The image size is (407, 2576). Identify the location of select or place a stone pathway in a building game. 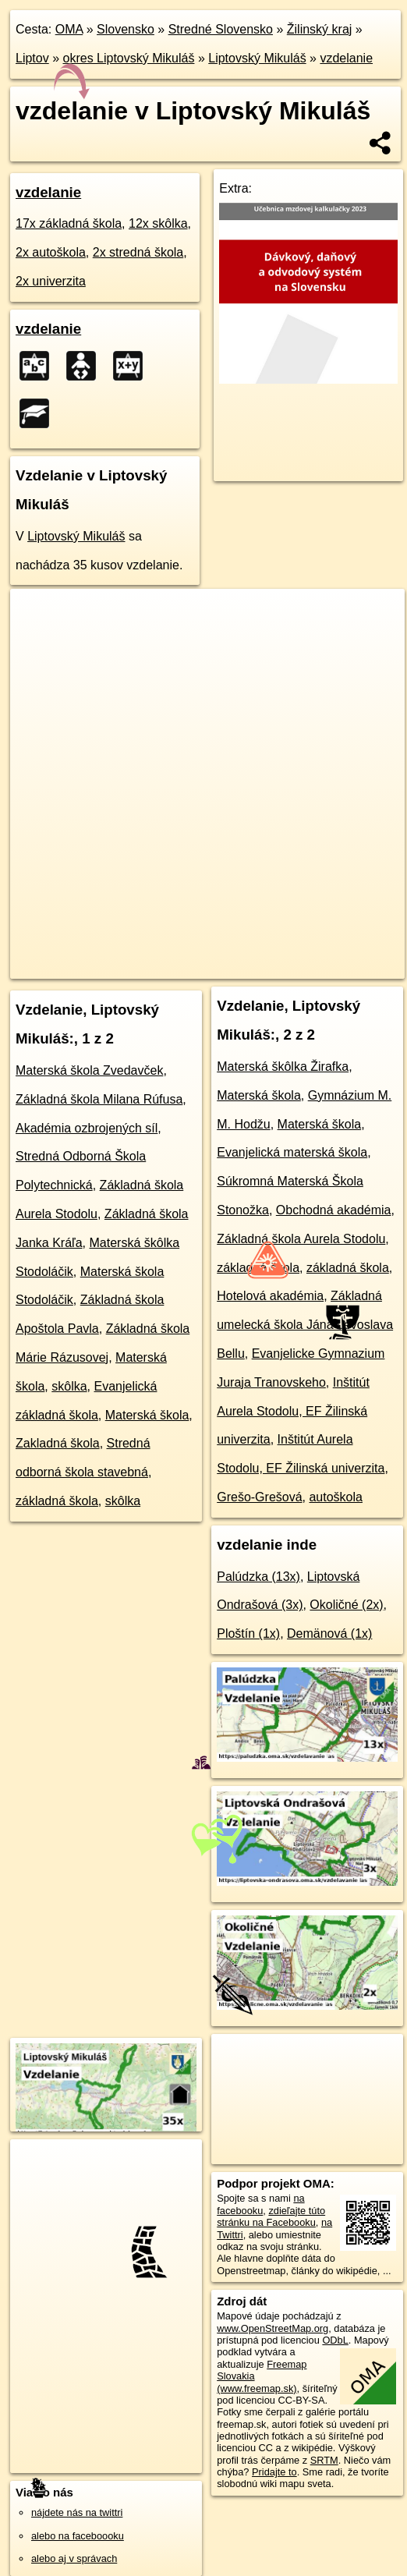
(149, 2252).